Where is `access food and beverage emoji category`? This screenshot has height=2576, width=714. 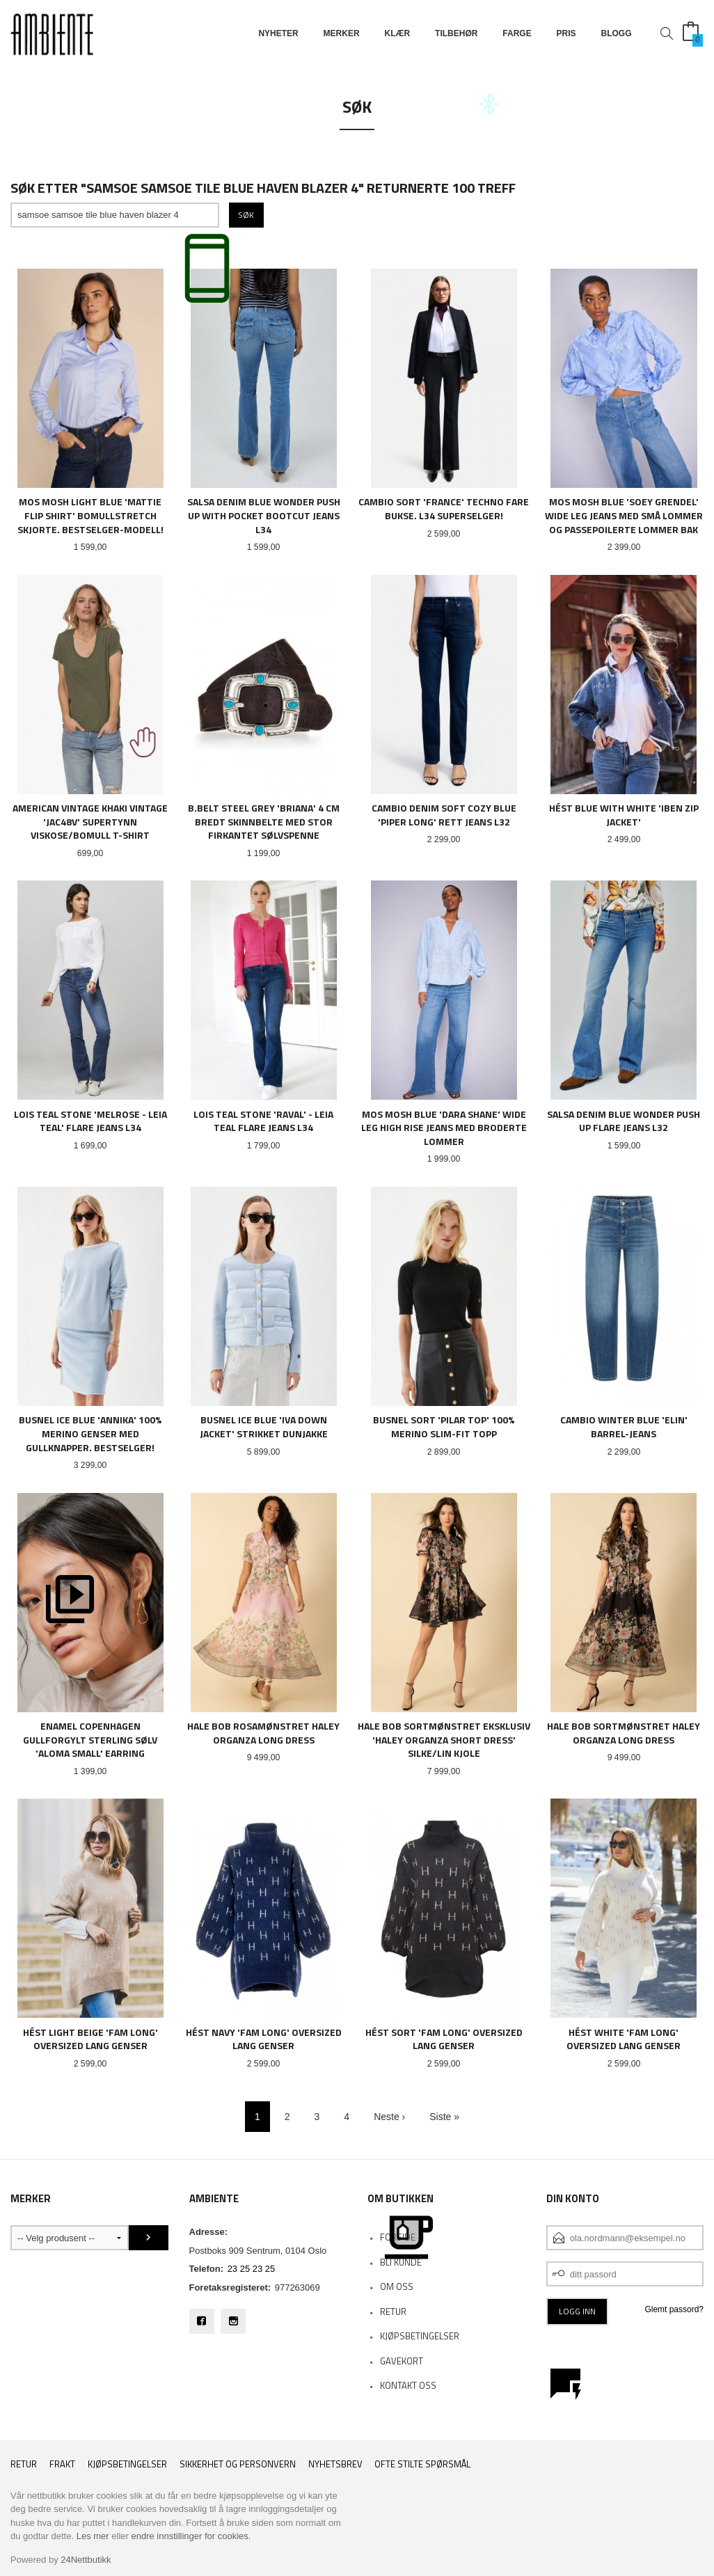
access food and beverage emoji category is located at coordinates (408, 2237).